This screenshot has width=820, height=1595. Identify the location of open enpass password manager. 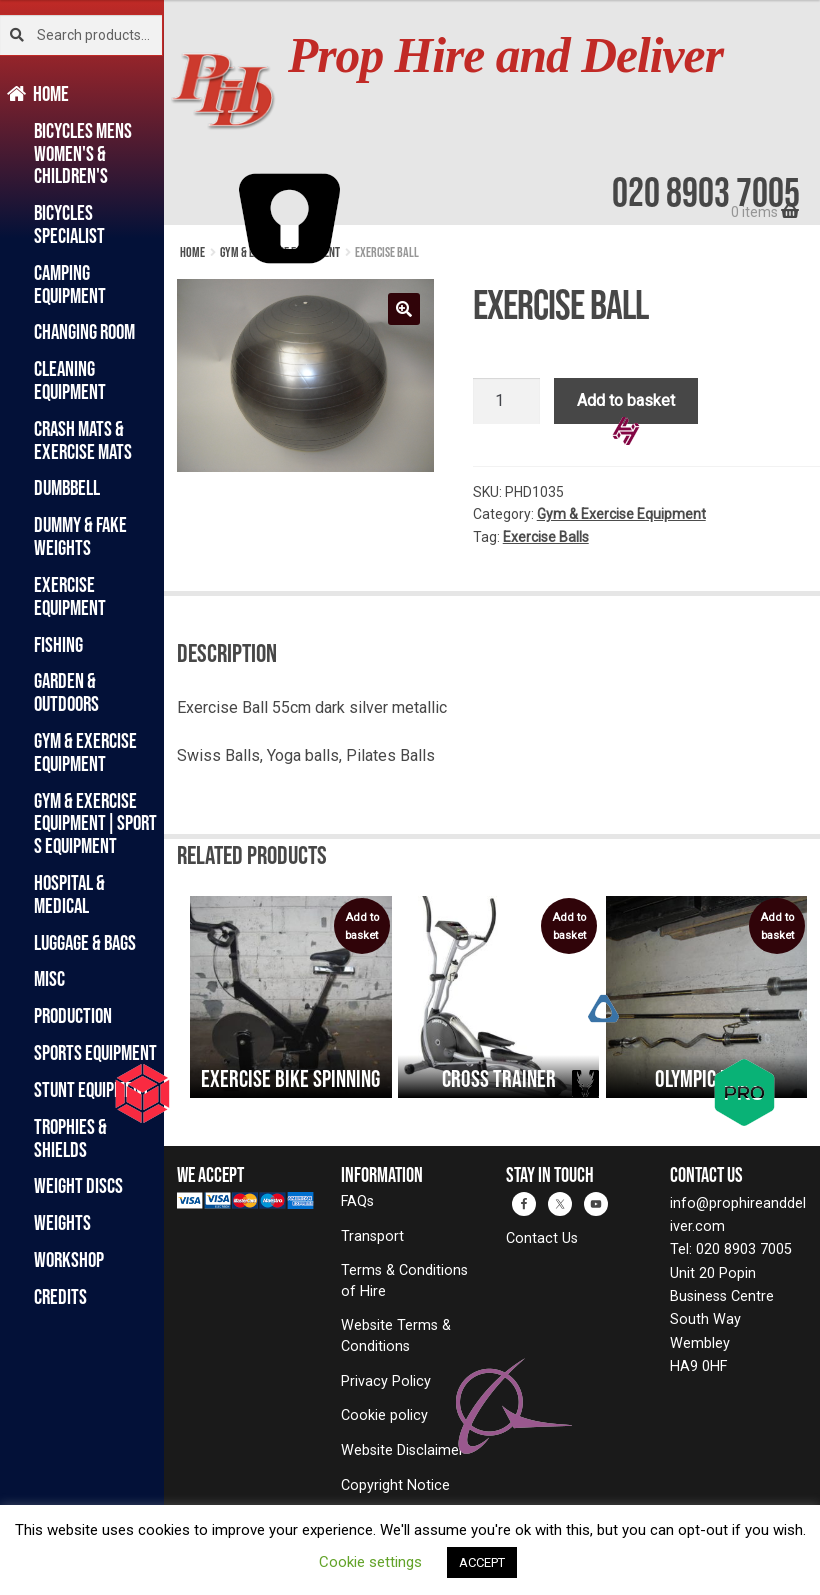
(289, 218).